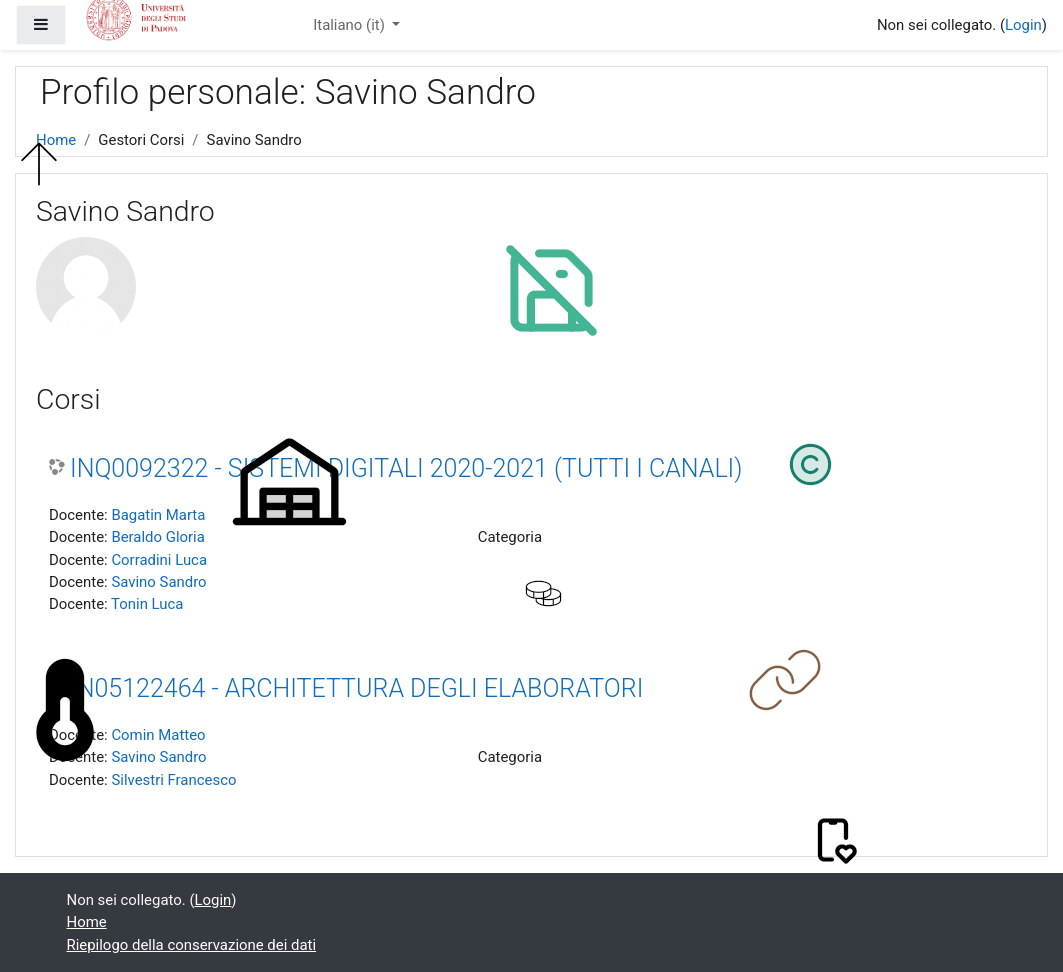 This screenshot has height=972, width=1063. I want to click on indicates copyrighted content, so click(810, 464).